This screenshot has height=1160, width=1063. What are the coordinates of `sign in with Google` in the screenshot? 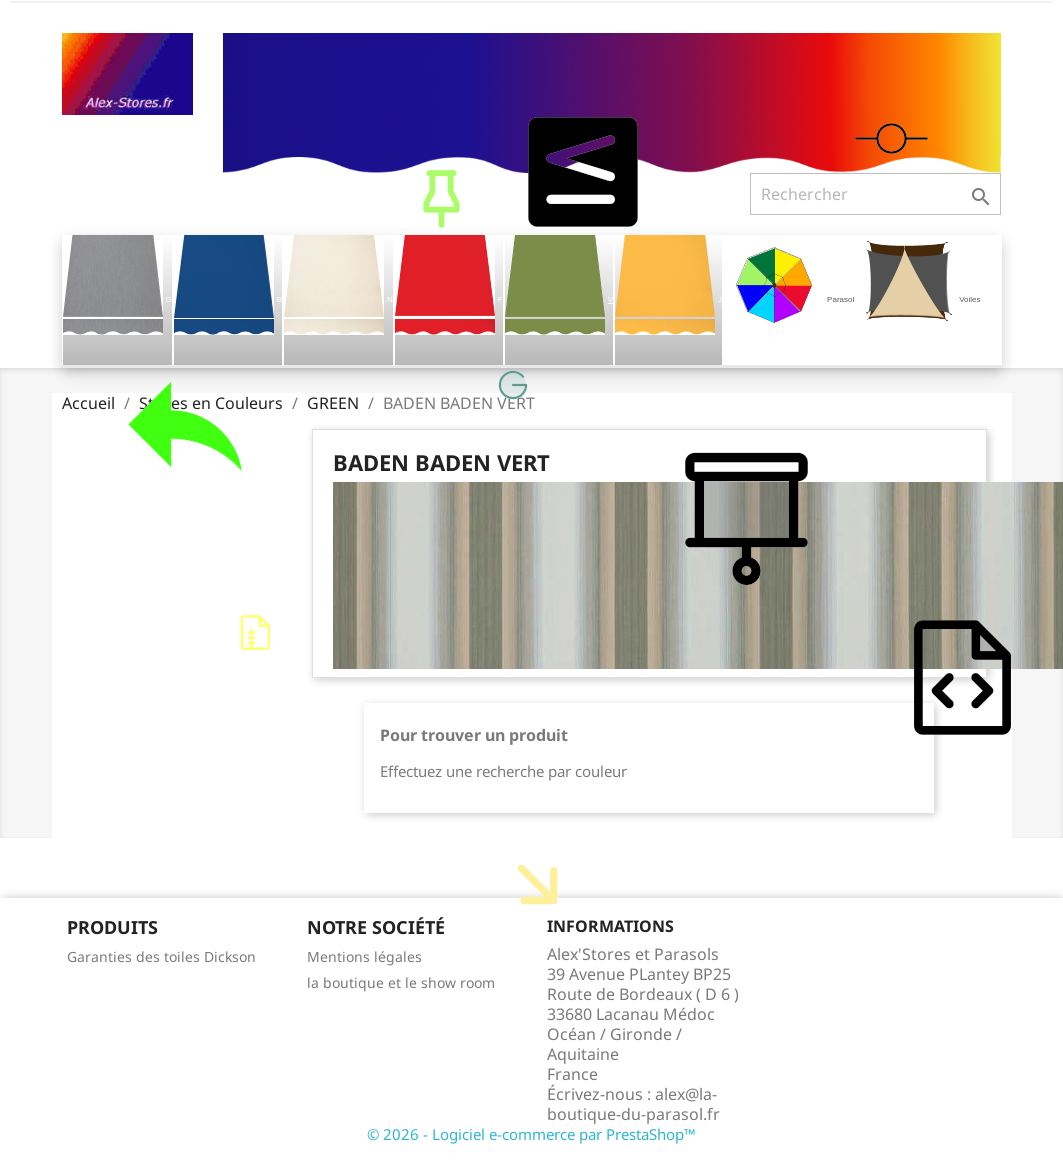 It's located at (513, 385).